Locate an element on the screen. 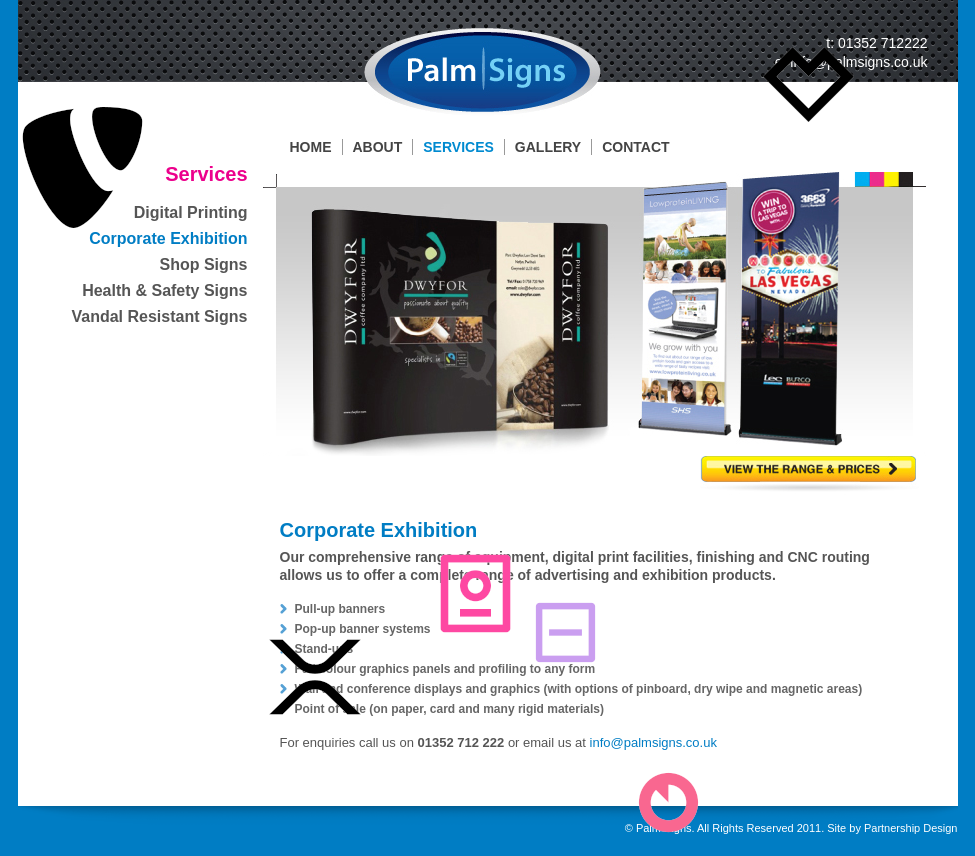  view passport or travel document details is located at coordinates (475, 593).